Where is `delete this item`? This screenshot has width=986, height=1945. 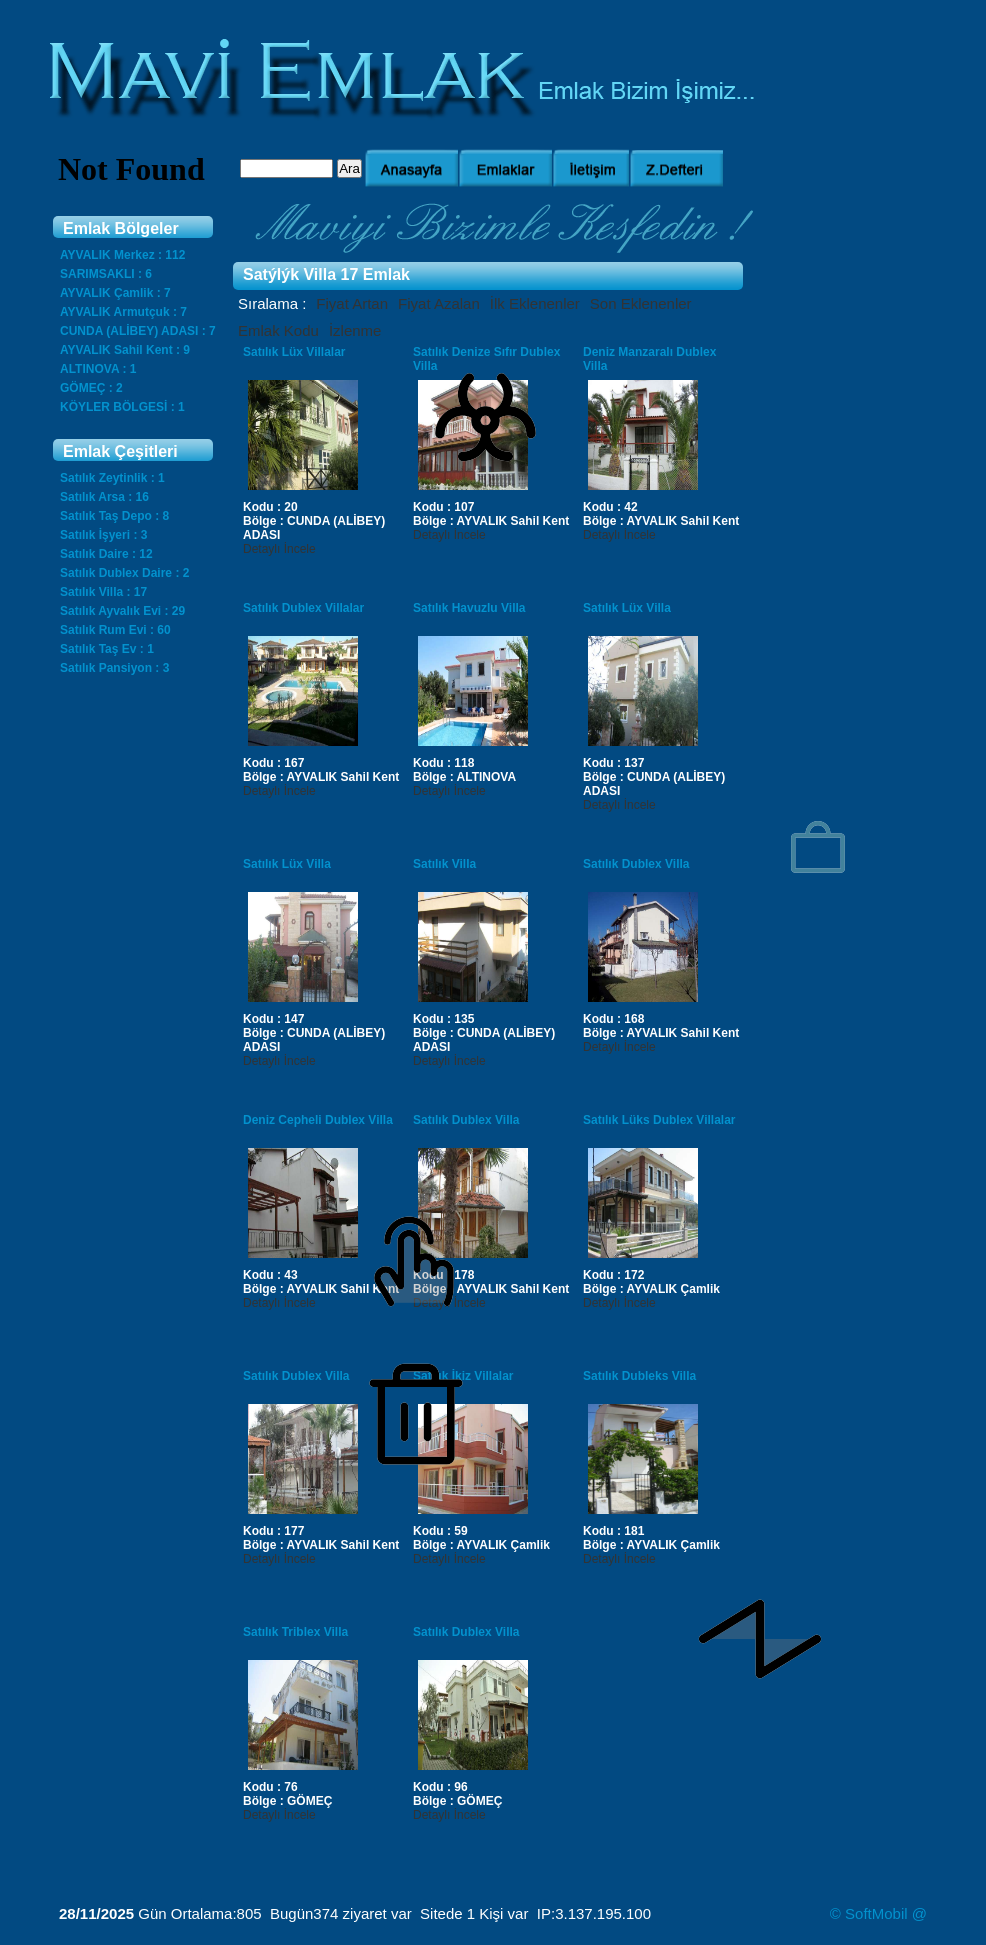
delete this item is located at coordinates (416, 1418).